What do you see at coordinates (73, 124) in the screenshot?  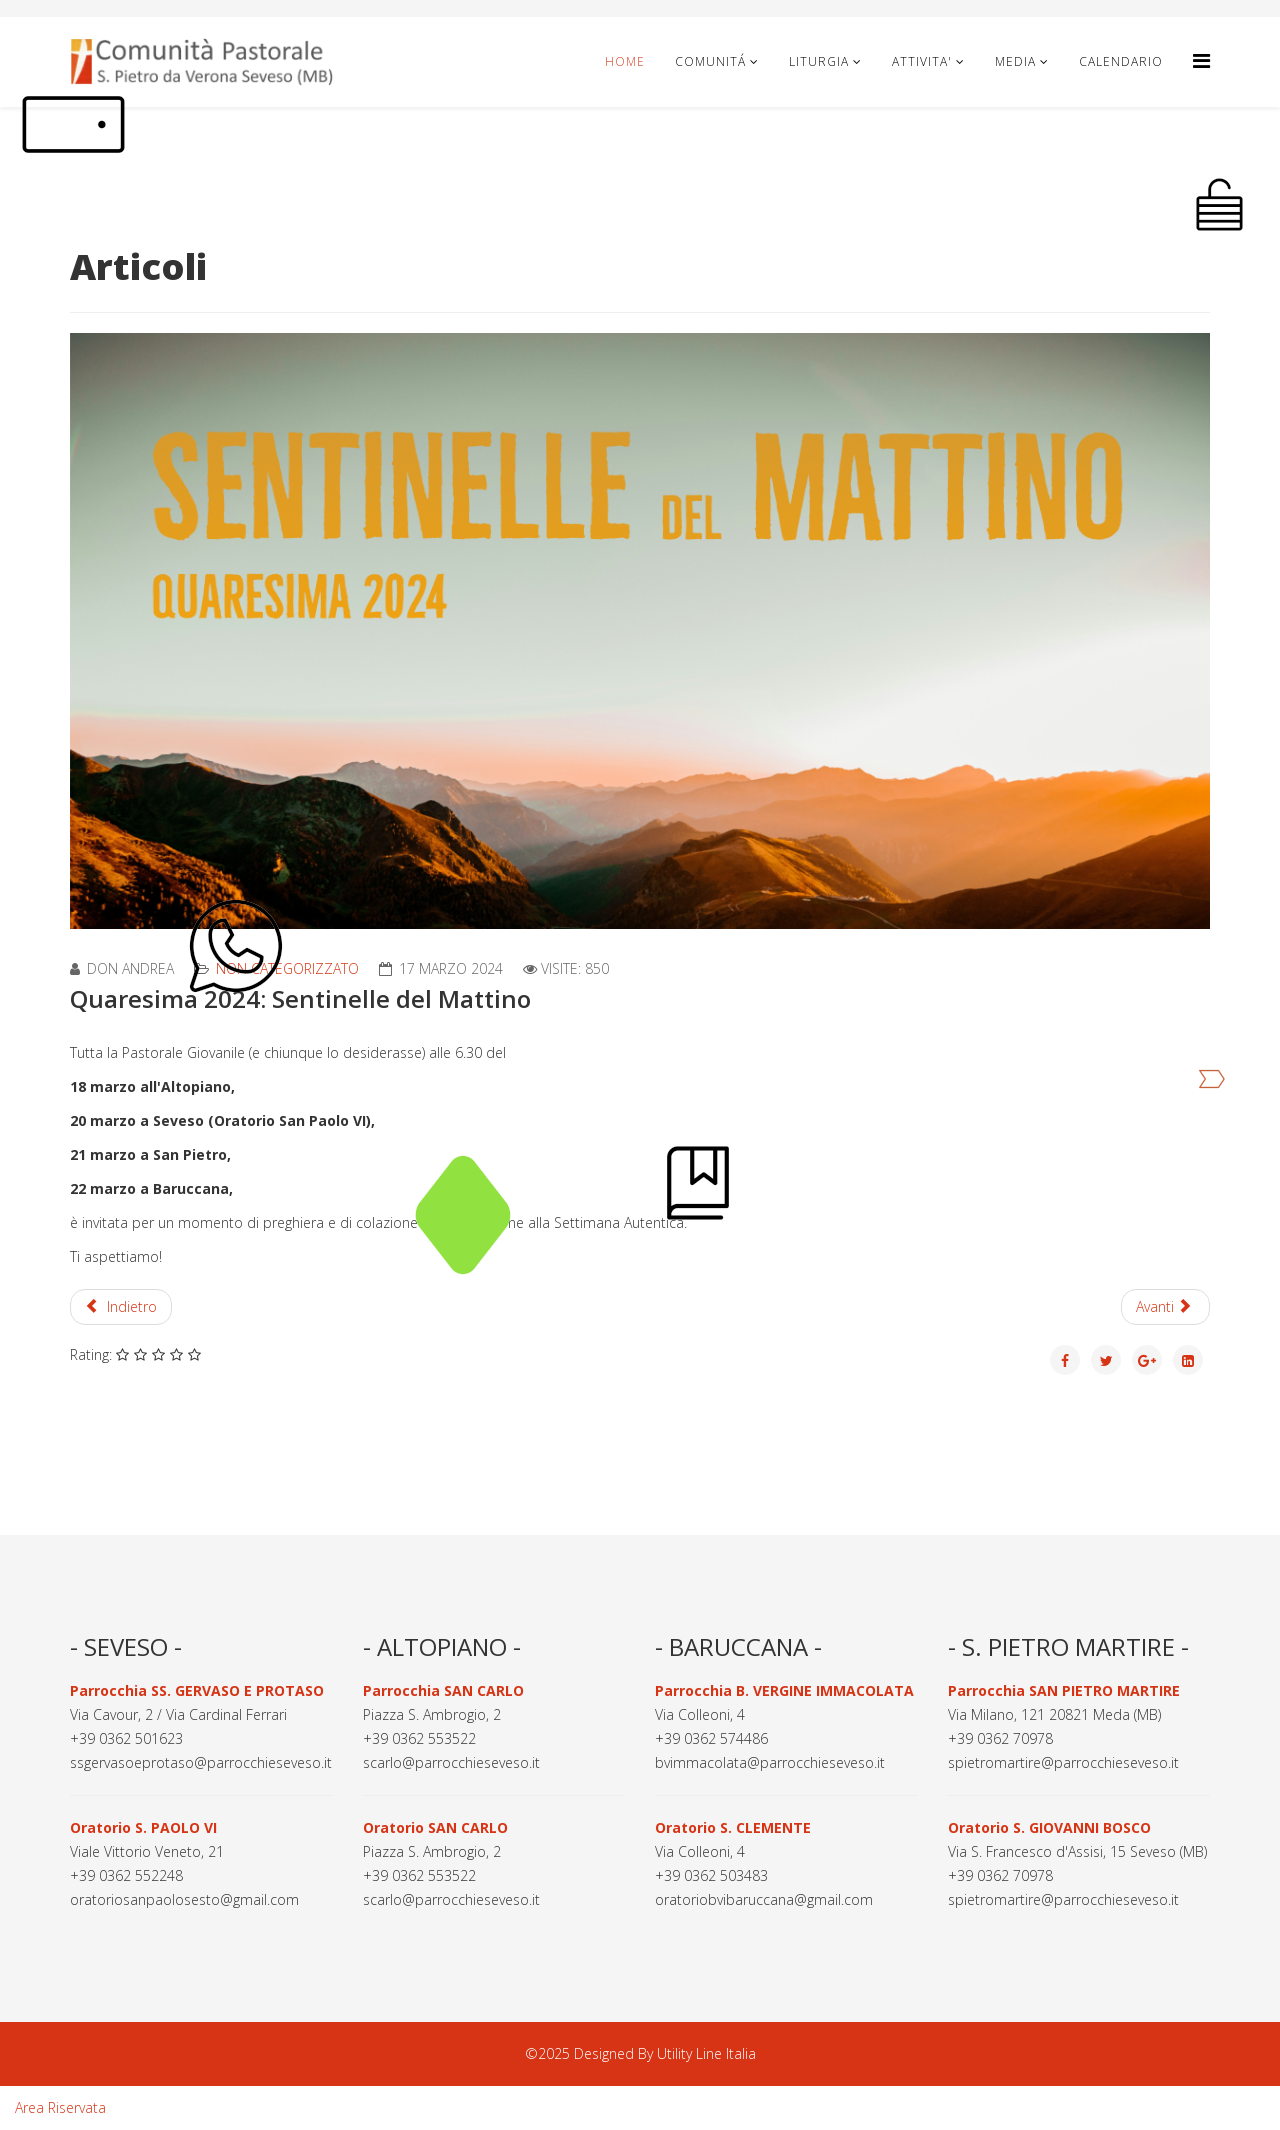 I see `access storage or disk management` at bounding box center [73, 124].